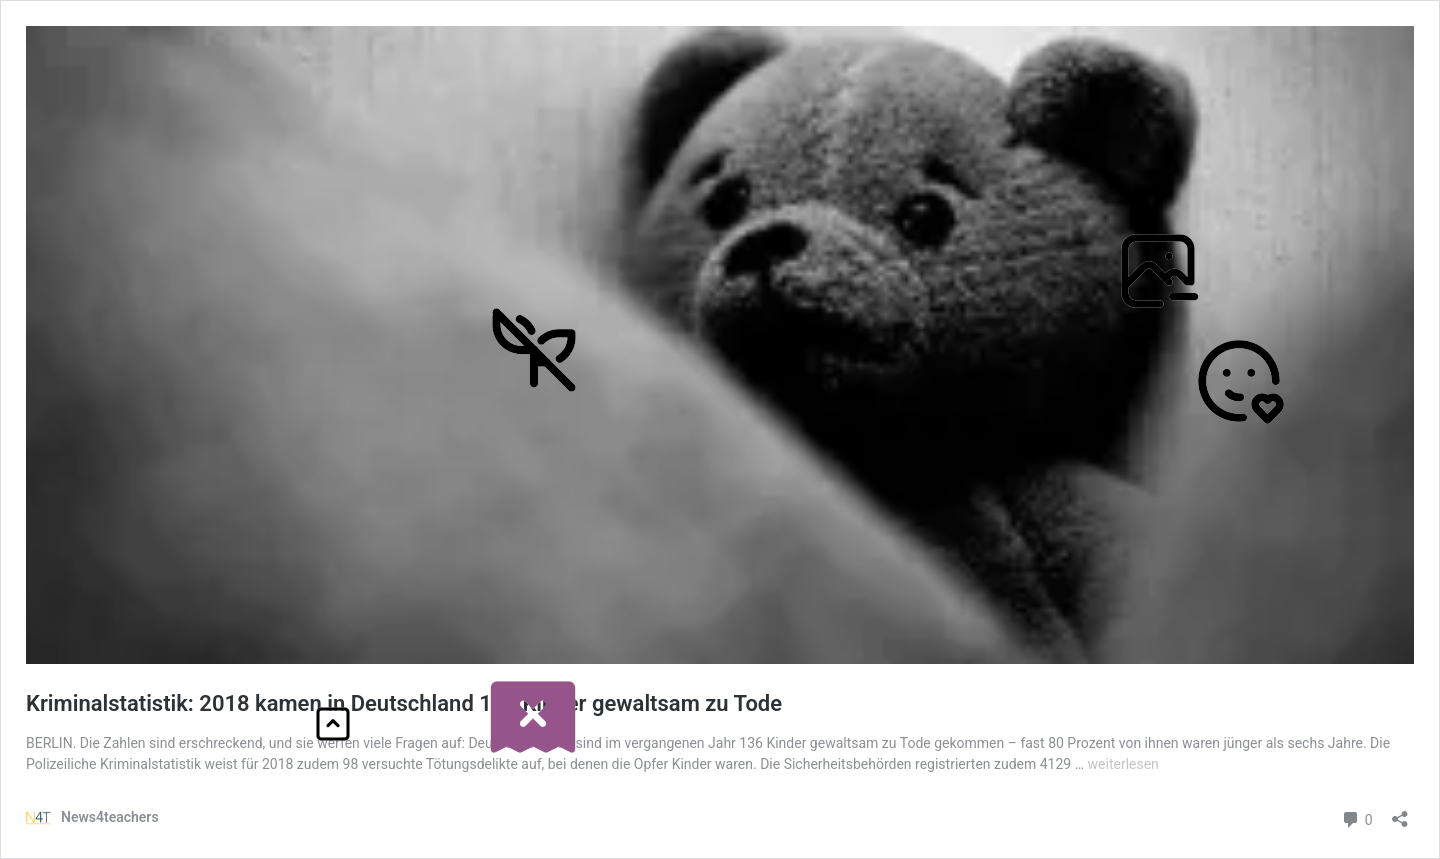 Image resolution: width=1440 pixels, height=859 pixels. Describe the element at coordinates (1158, 271) in the screenshot. I see `remove a photo from your collection` at that location.